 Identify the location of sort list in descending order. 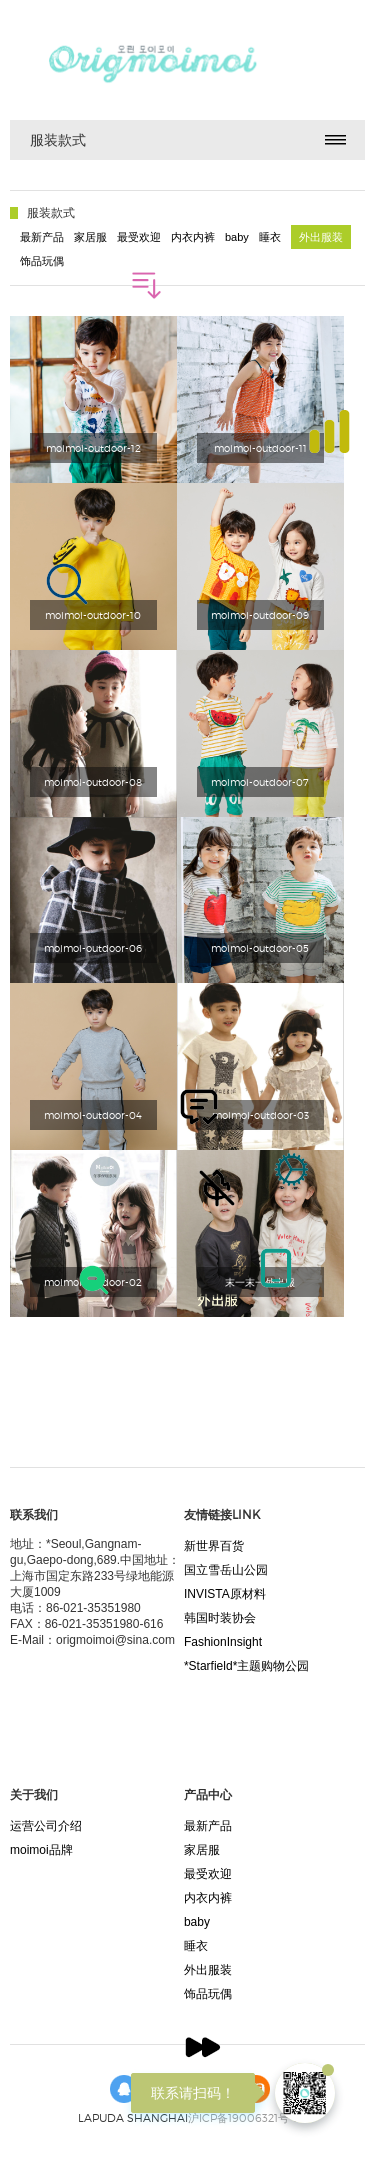
(146, 284).